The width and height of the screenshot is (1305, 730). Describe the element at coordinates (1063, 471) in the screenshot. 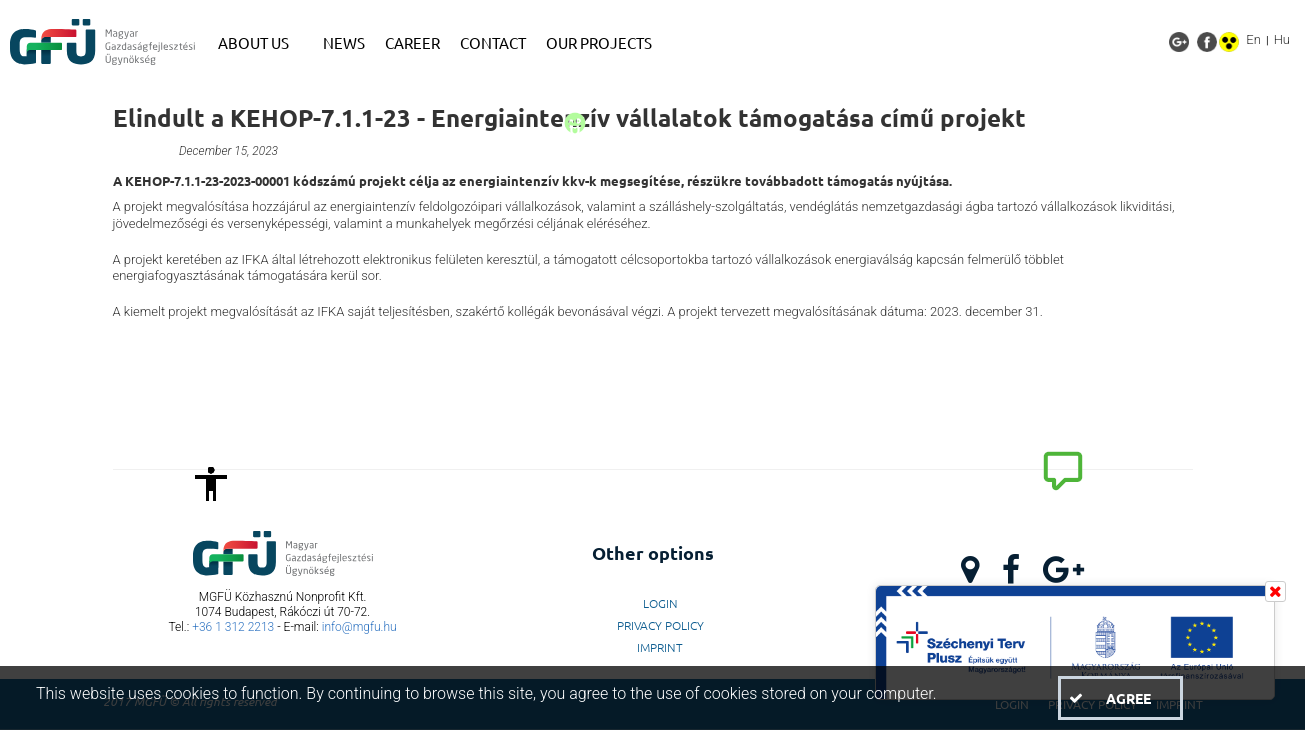

I see `open comments section` at that location.